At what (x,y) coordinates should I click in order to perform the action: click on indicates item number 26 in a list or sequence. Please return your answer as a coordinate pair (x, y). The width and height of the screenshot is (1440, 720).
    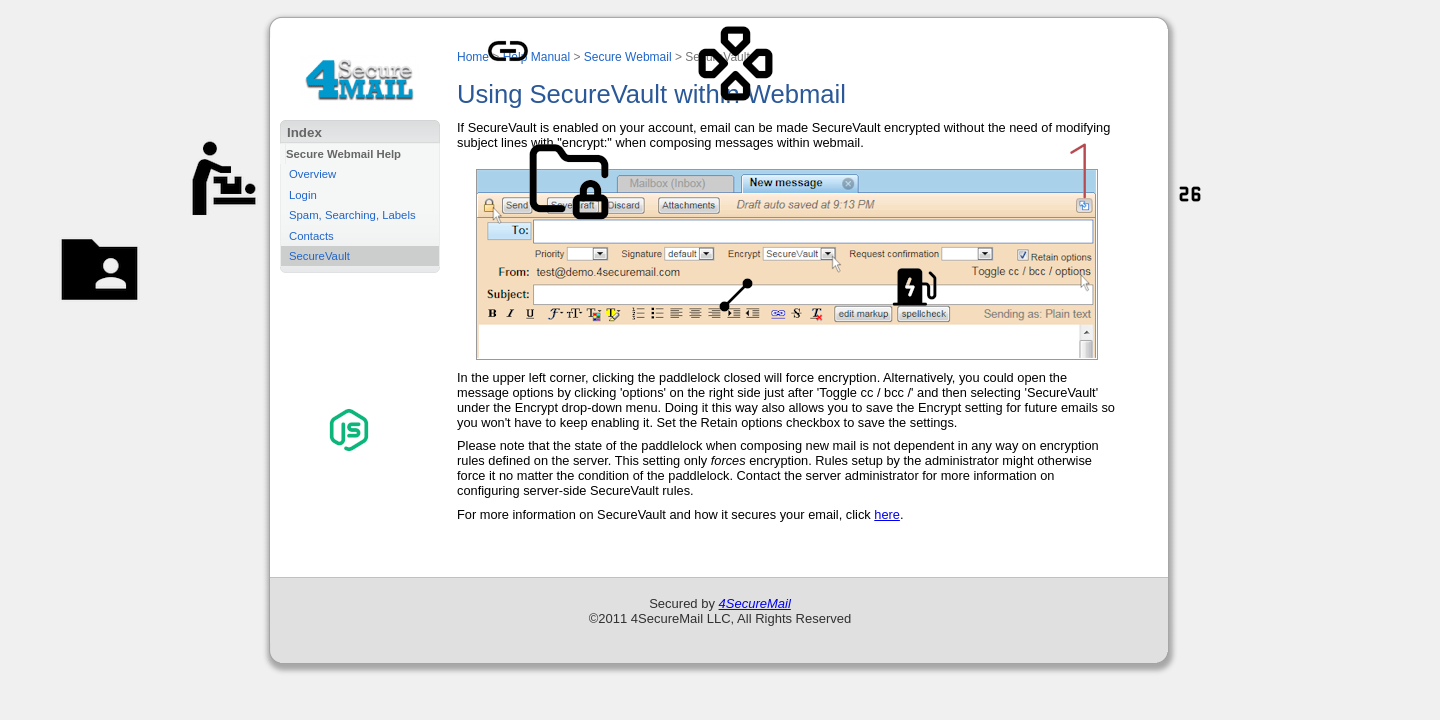
    Looking at the image, I should click on (1190, 194).